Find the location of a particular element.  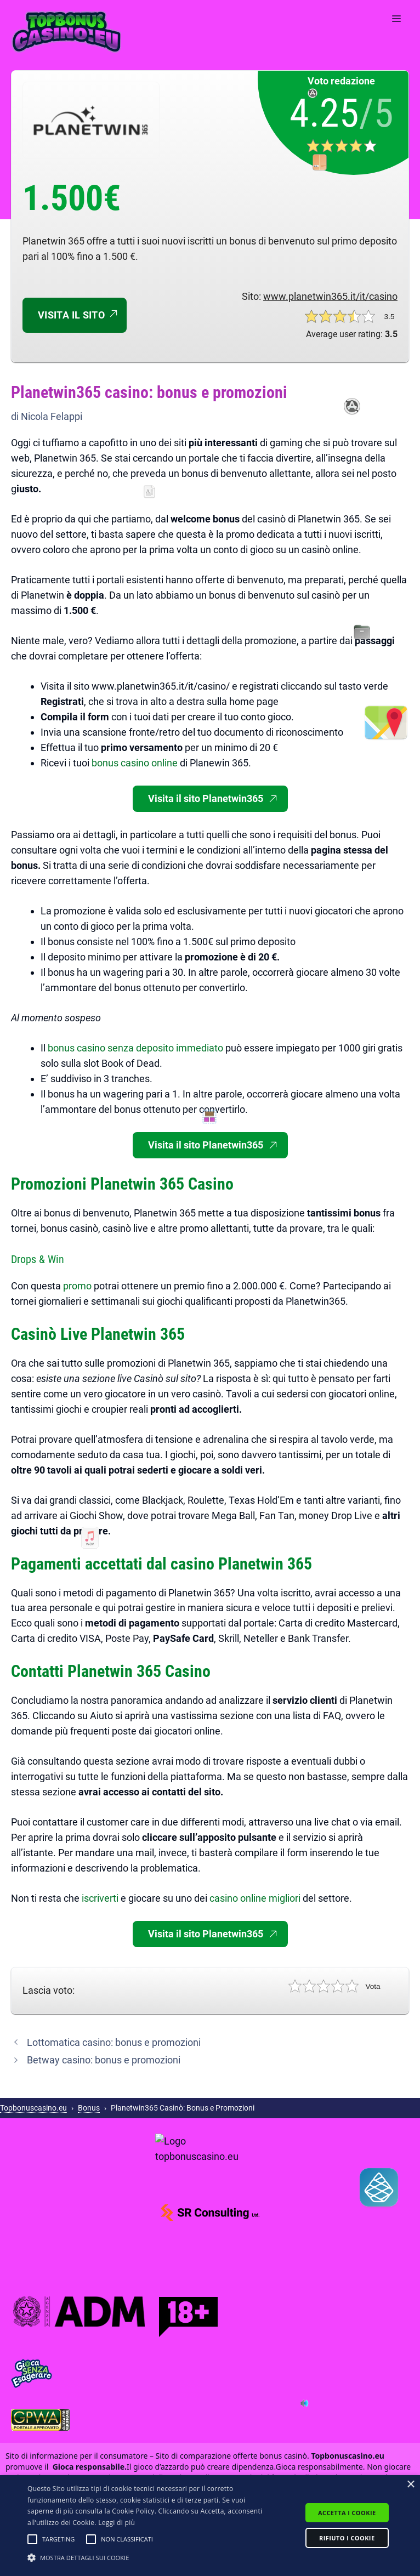

check for and install software updates is located at coordinates (352, 406).